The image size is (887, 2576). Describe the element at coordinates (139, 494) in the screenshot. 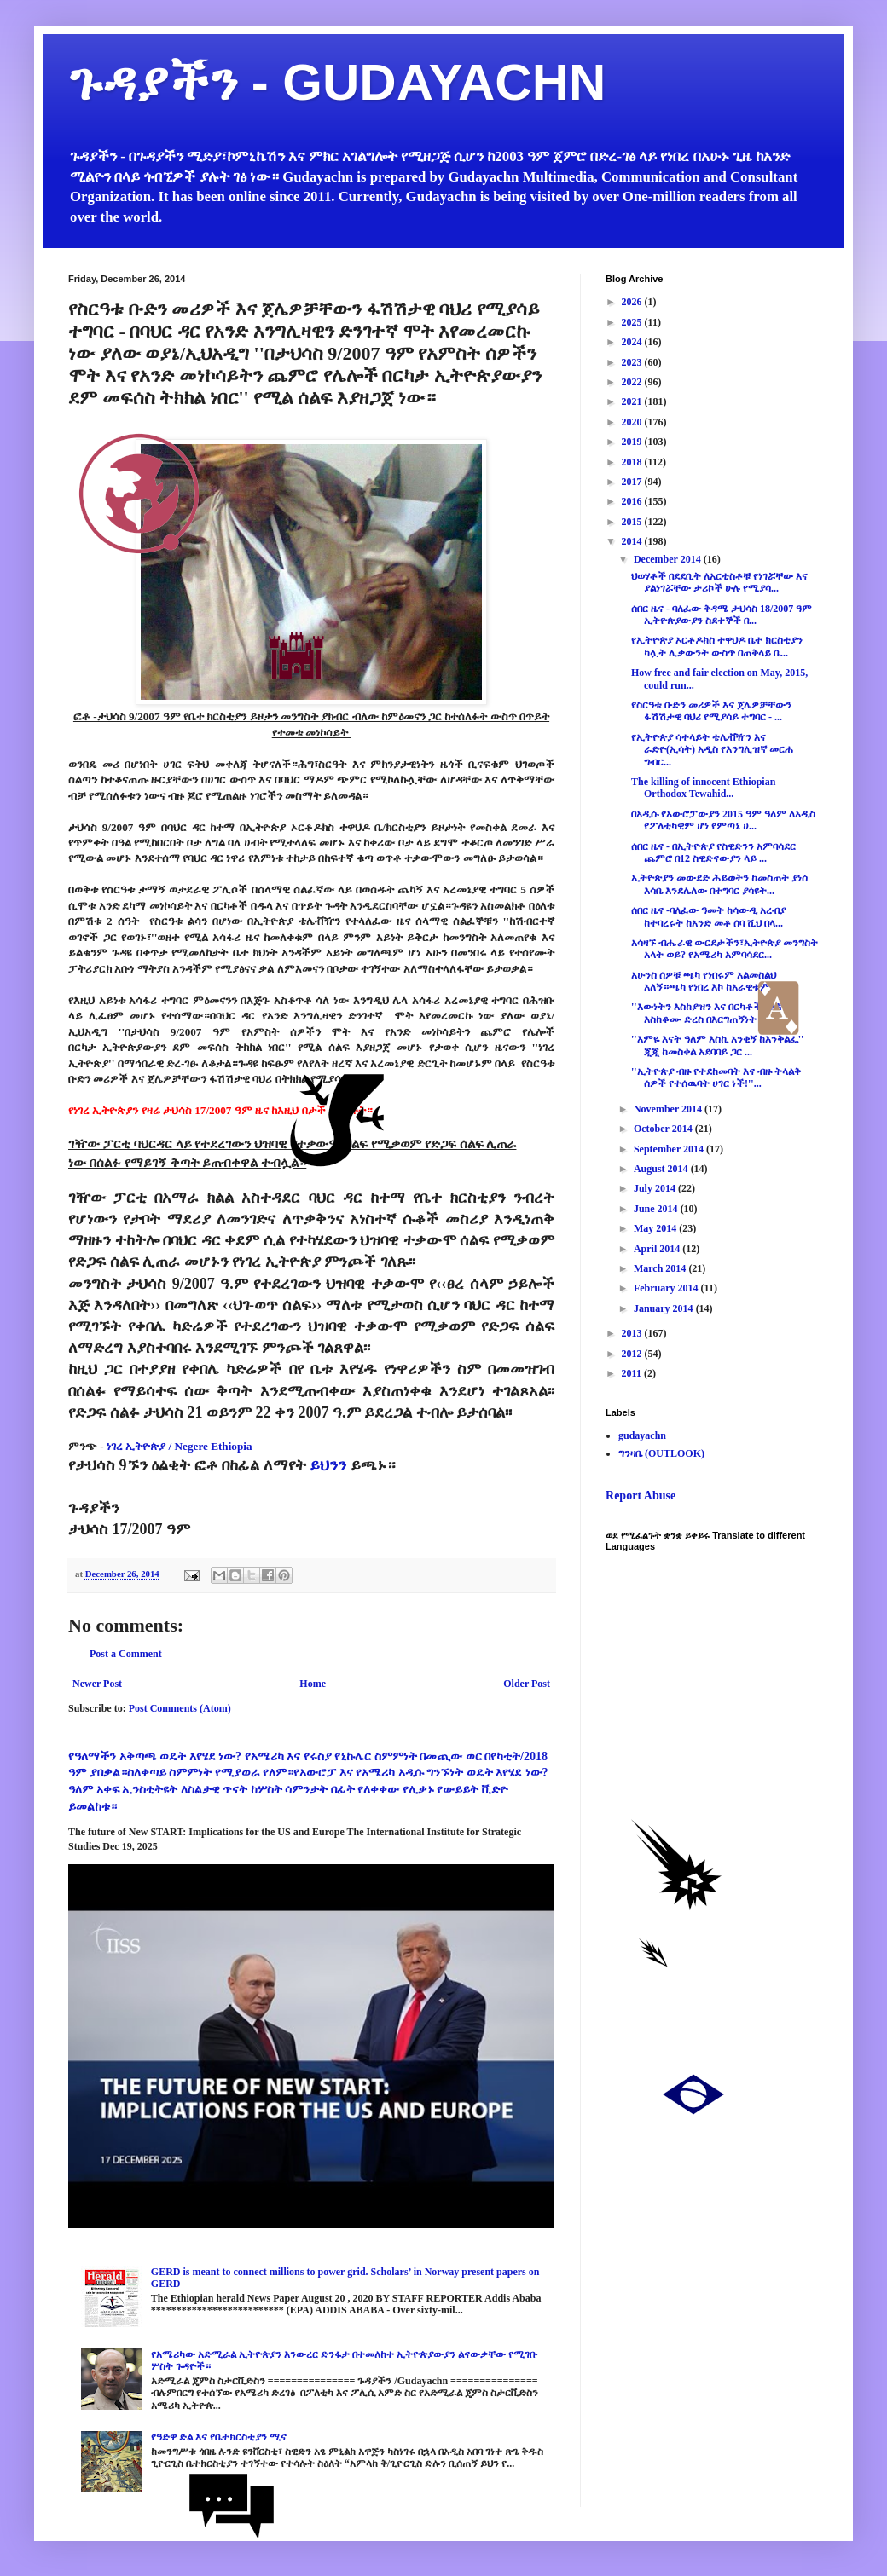

I see `view orbital or satellite tracking` at that location.